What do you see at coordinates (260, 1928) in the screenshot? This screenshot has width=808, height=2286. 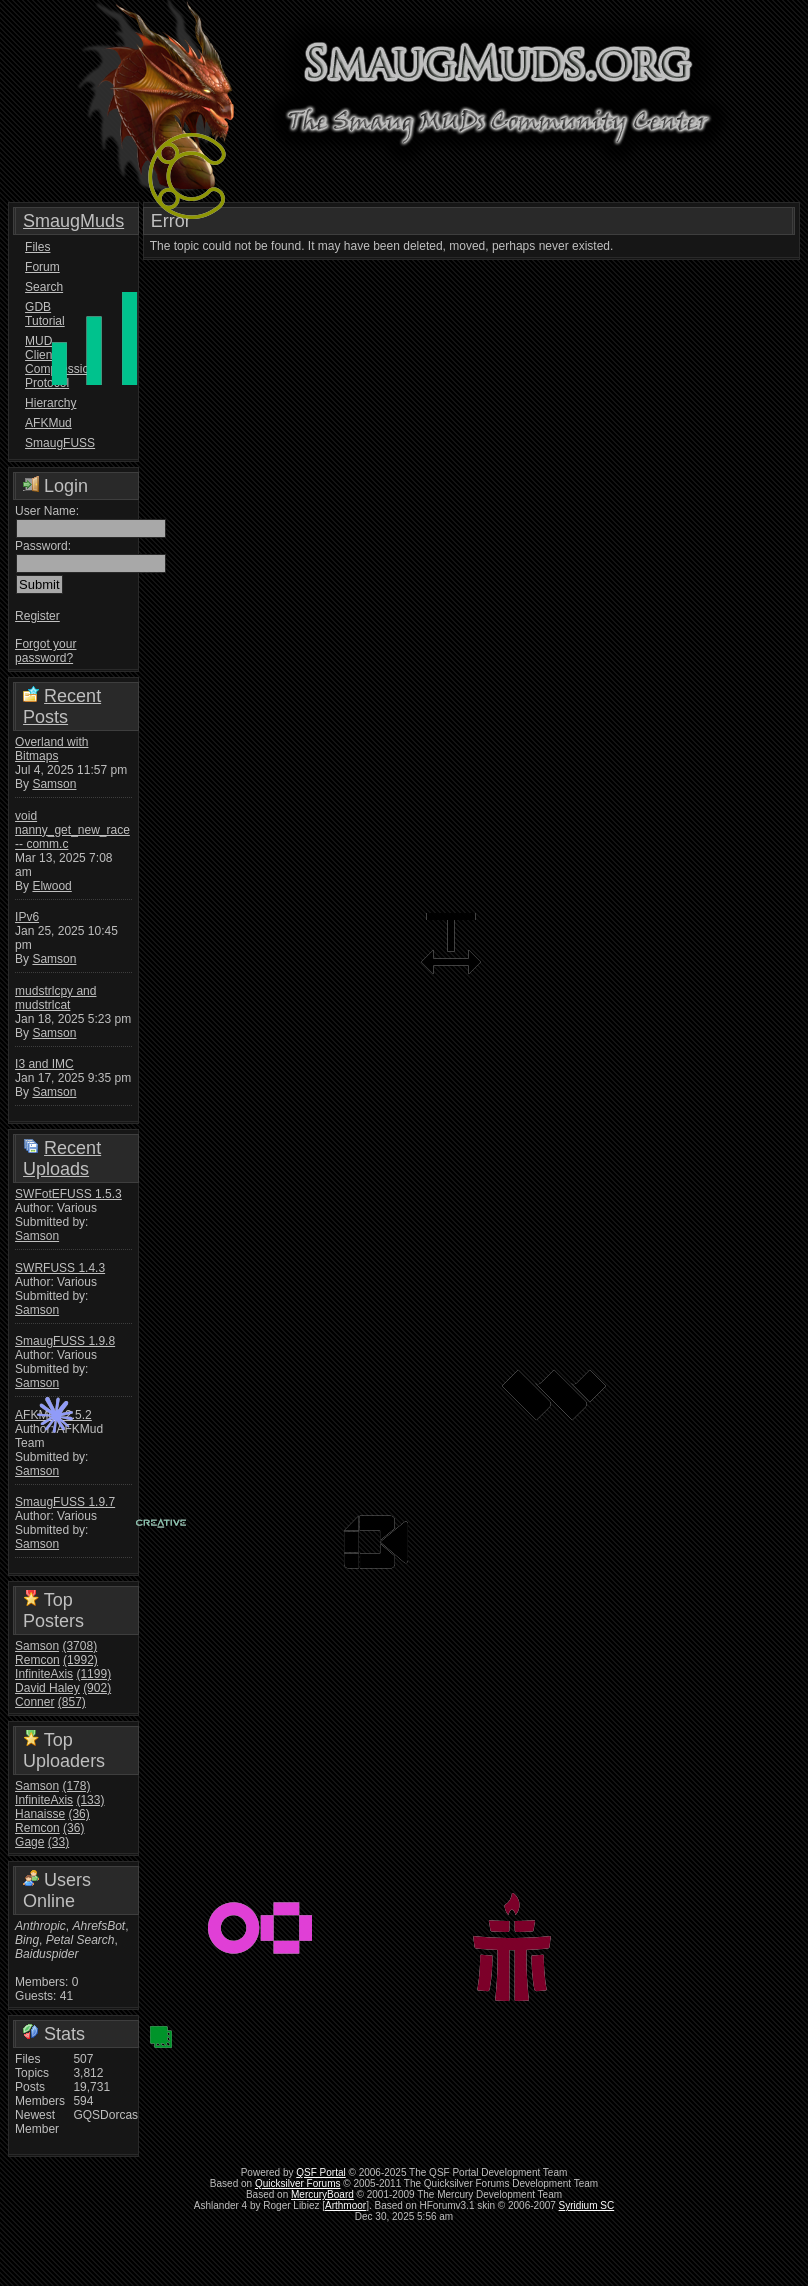 I see `open the Eight sleep tracking app` at bounding box center [260, 1928].